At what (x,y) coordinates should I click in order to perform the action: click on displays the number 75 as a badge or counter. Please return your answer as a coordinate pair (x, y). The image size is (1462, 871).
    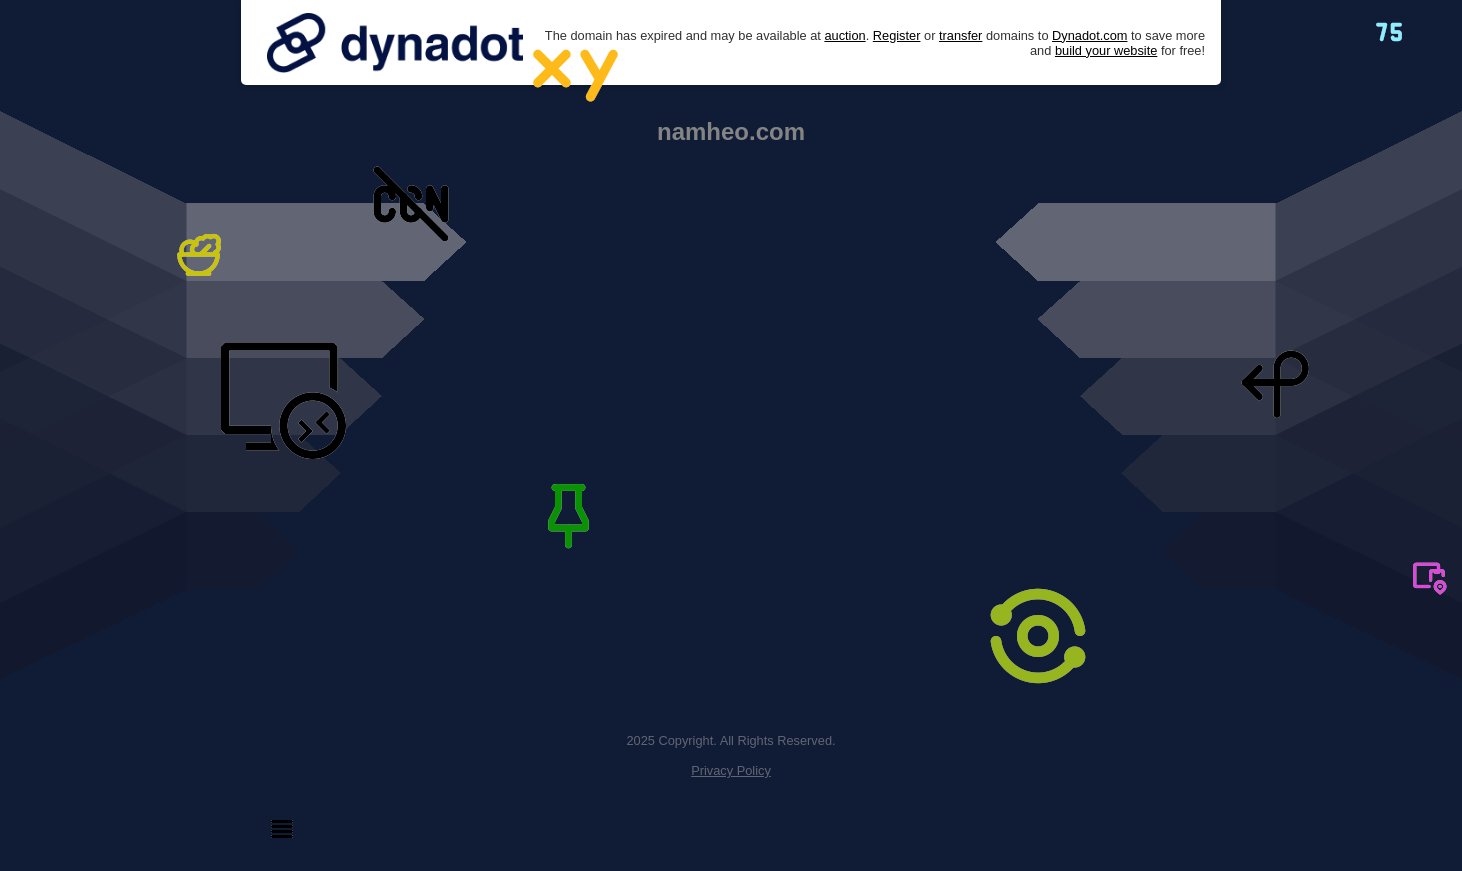
    Looking at the image, I should click on (1389, 32).